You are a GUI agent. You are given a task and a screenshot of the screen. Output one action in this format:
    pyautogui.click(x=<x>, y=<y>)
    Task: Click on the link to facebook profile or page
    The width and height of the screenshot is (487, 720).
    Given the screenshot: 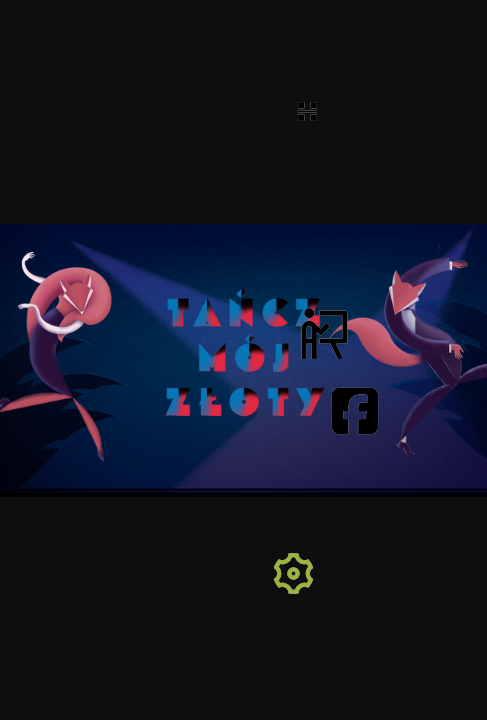 What is the action you would take?
    pyautogui.click(x=355, y=411)
    